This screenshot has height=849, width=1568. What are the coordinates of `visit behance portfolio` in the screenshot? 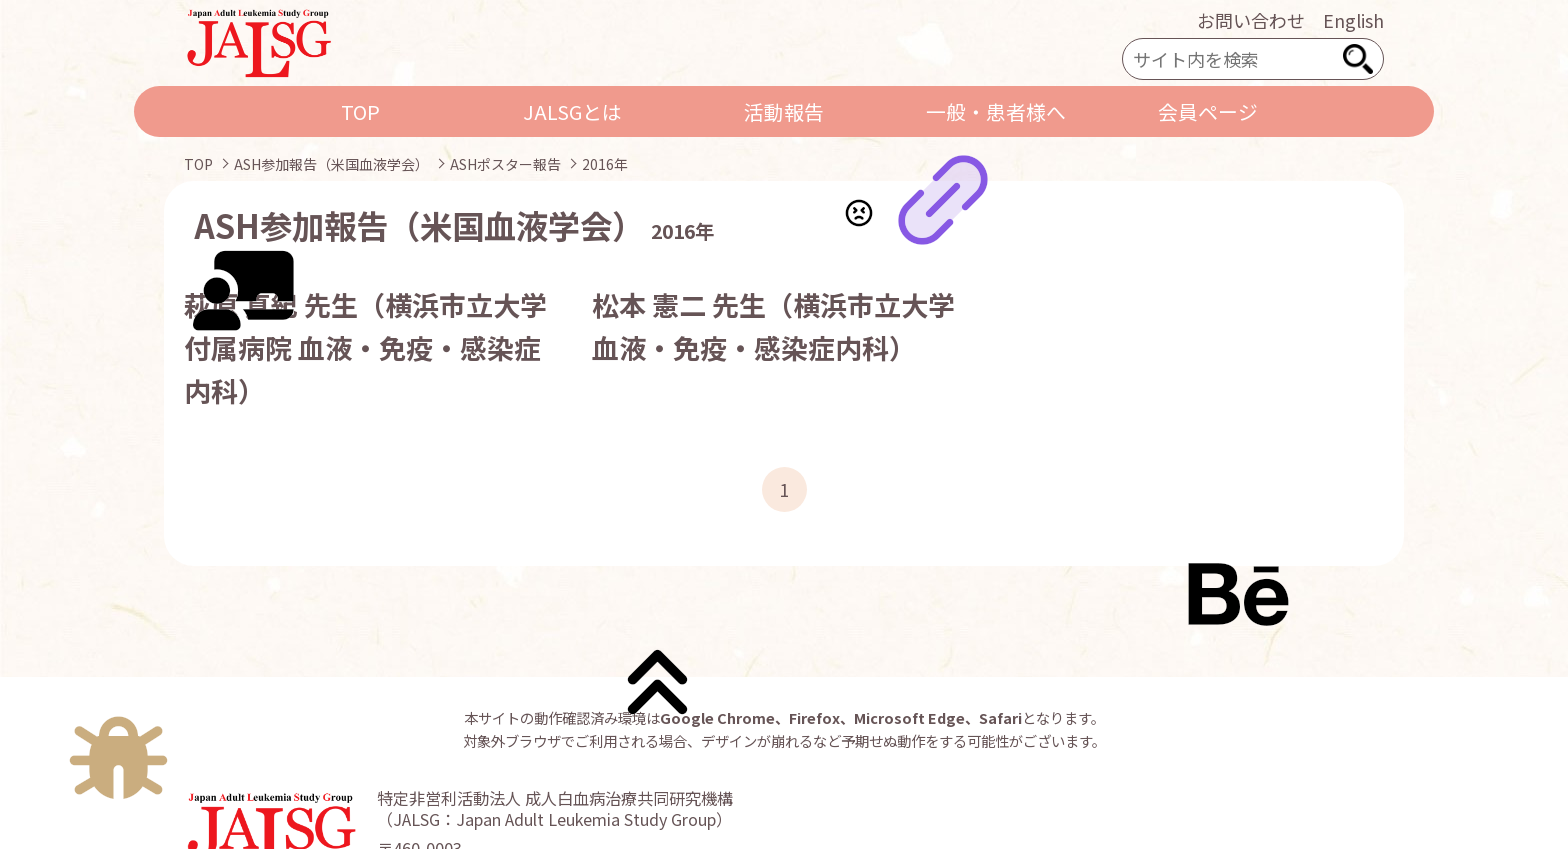 It's located at (1238, 594).